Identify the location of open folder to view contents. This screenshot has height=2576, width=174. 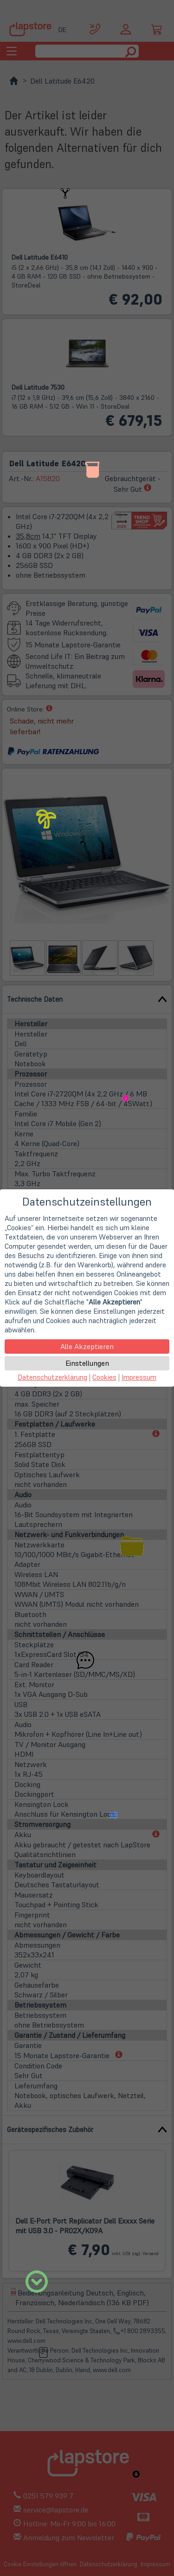
(132, 1546).